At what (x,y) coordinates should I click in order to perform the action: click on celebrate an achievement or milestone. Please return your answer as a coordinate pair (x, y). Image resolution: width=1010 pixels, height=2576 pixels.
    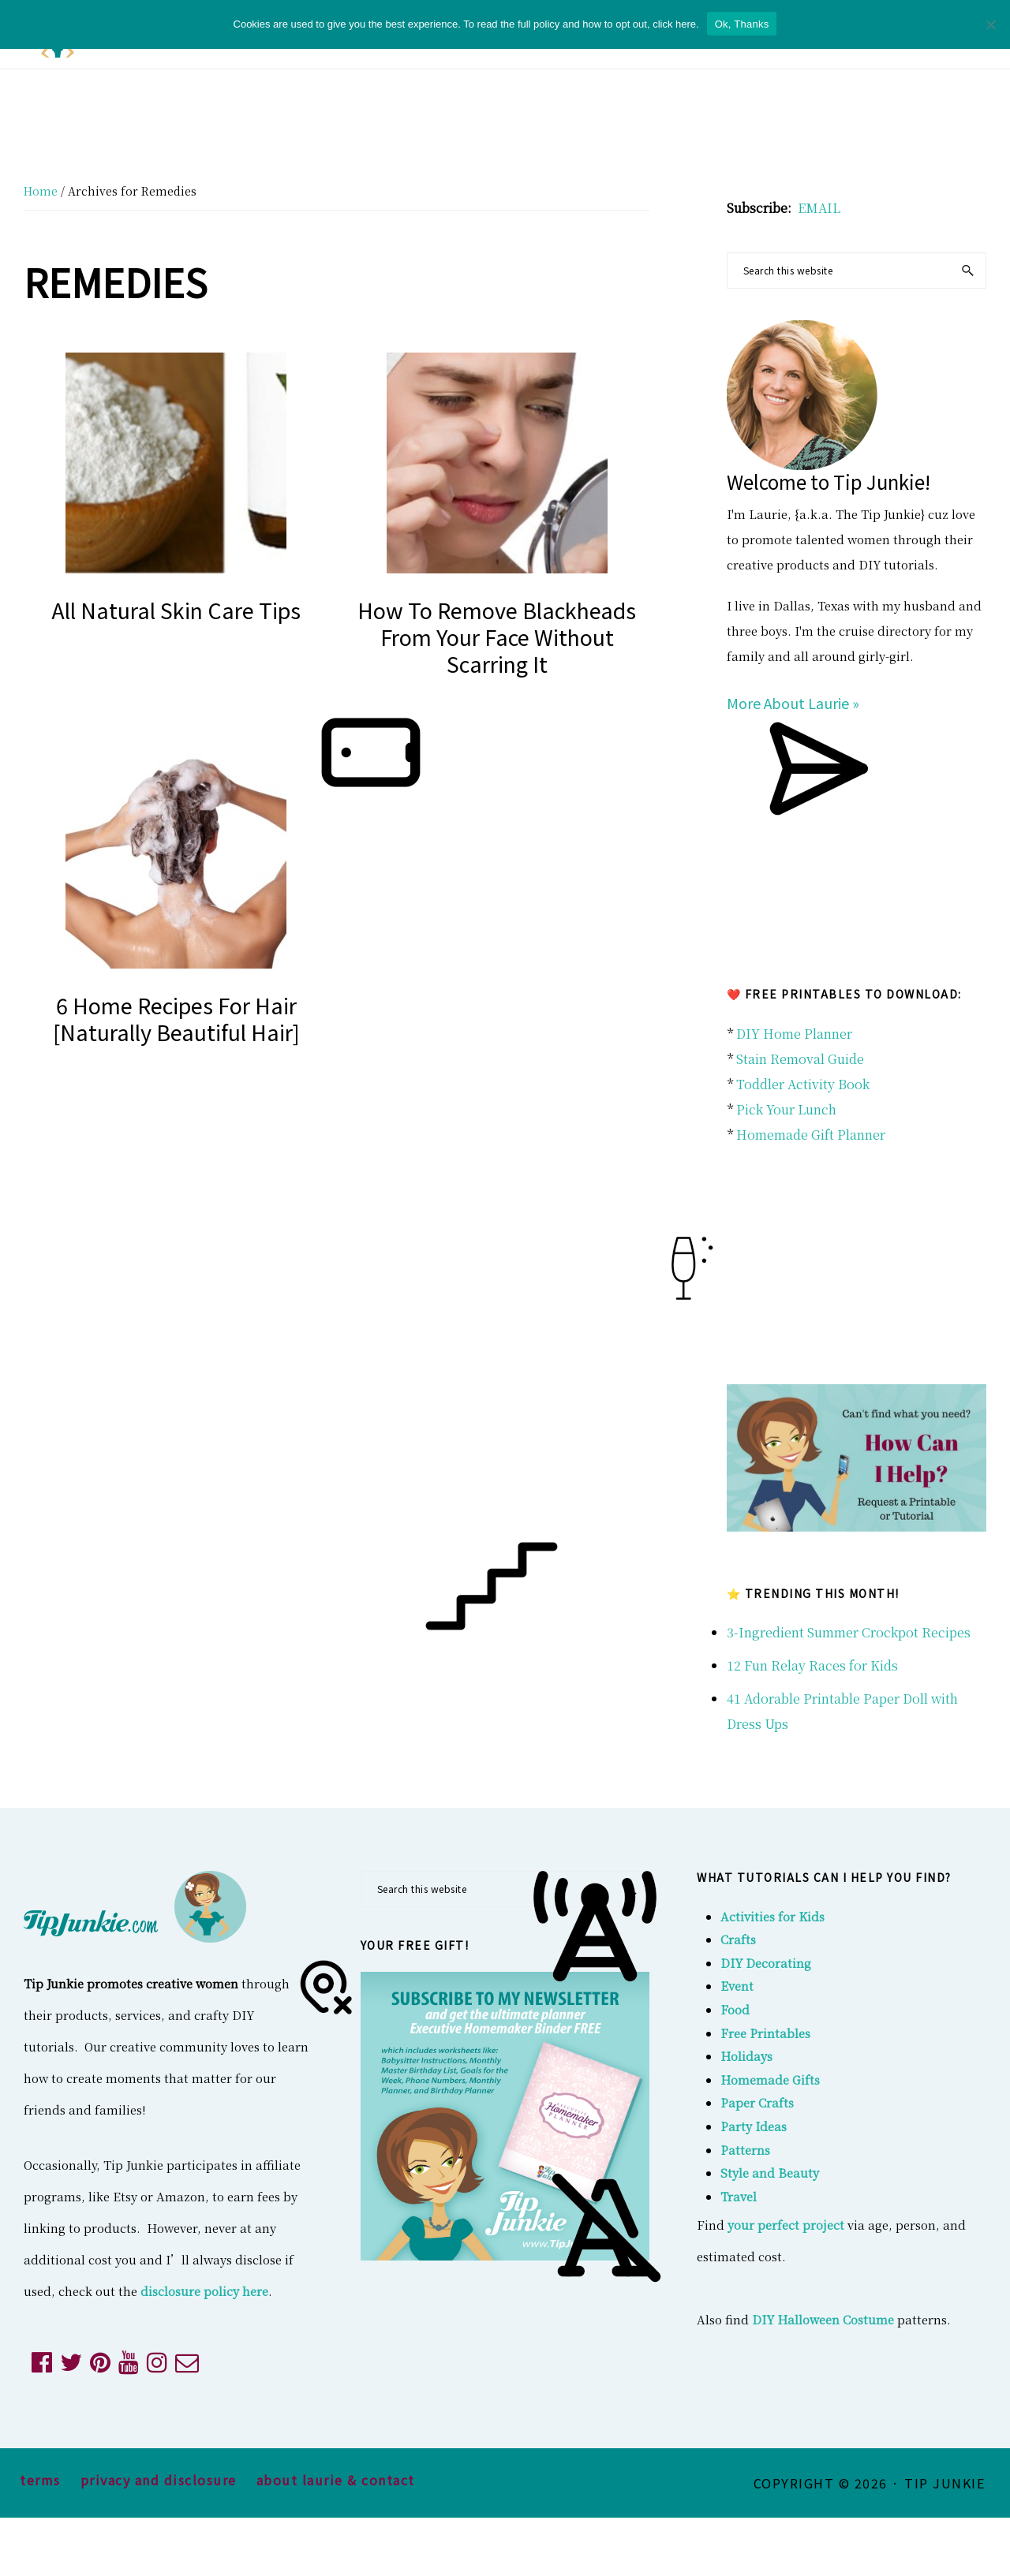
    Looking at the image, I should click on (686, 1268).